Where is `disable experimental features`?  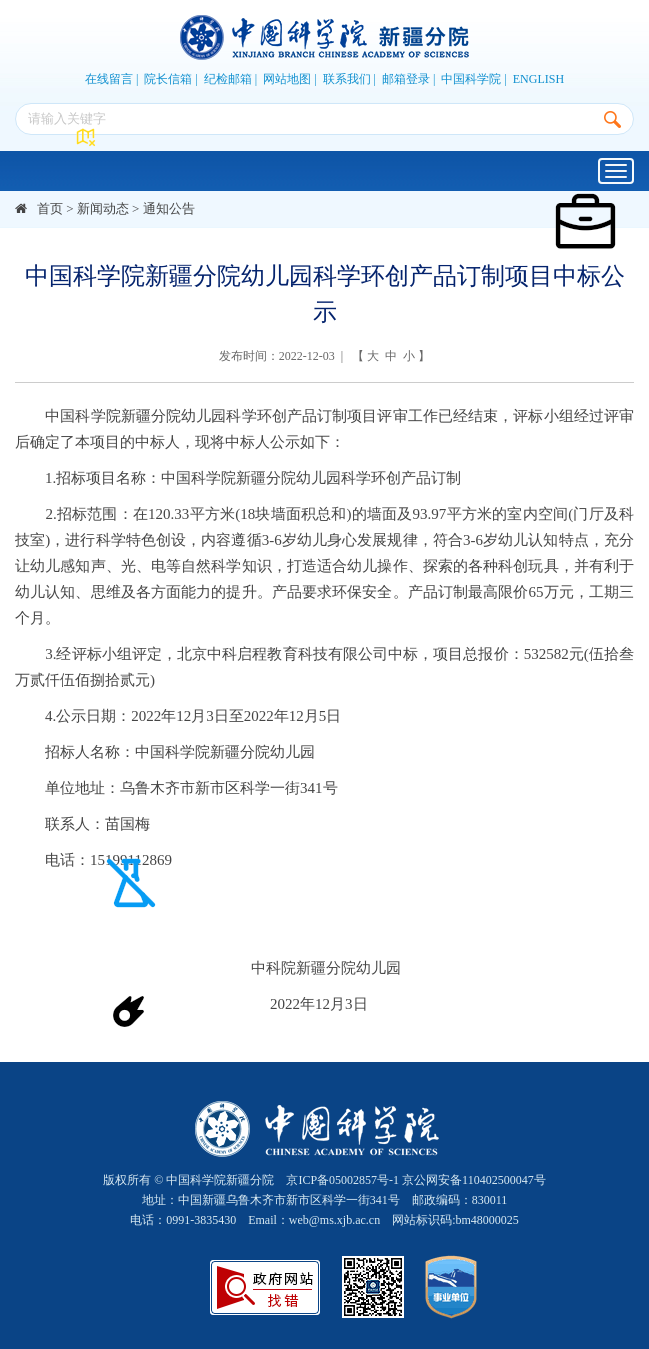 disable experimental features is located at coordinates (131, 883).